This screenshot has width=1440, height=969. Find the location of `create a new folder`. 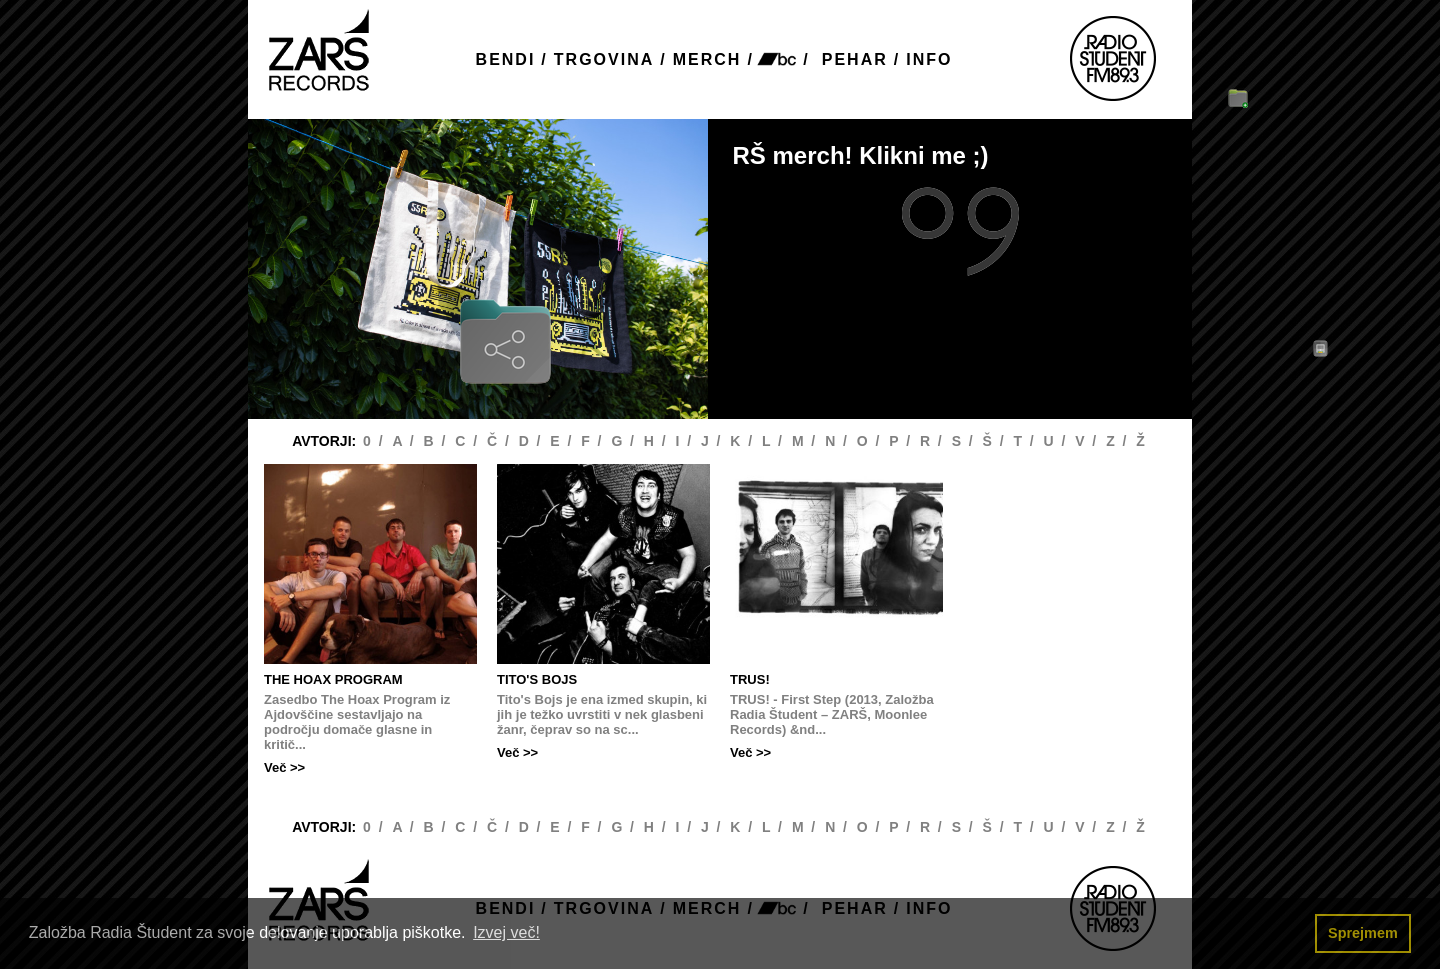

create a new folder is located at coordinates (1238, 98).